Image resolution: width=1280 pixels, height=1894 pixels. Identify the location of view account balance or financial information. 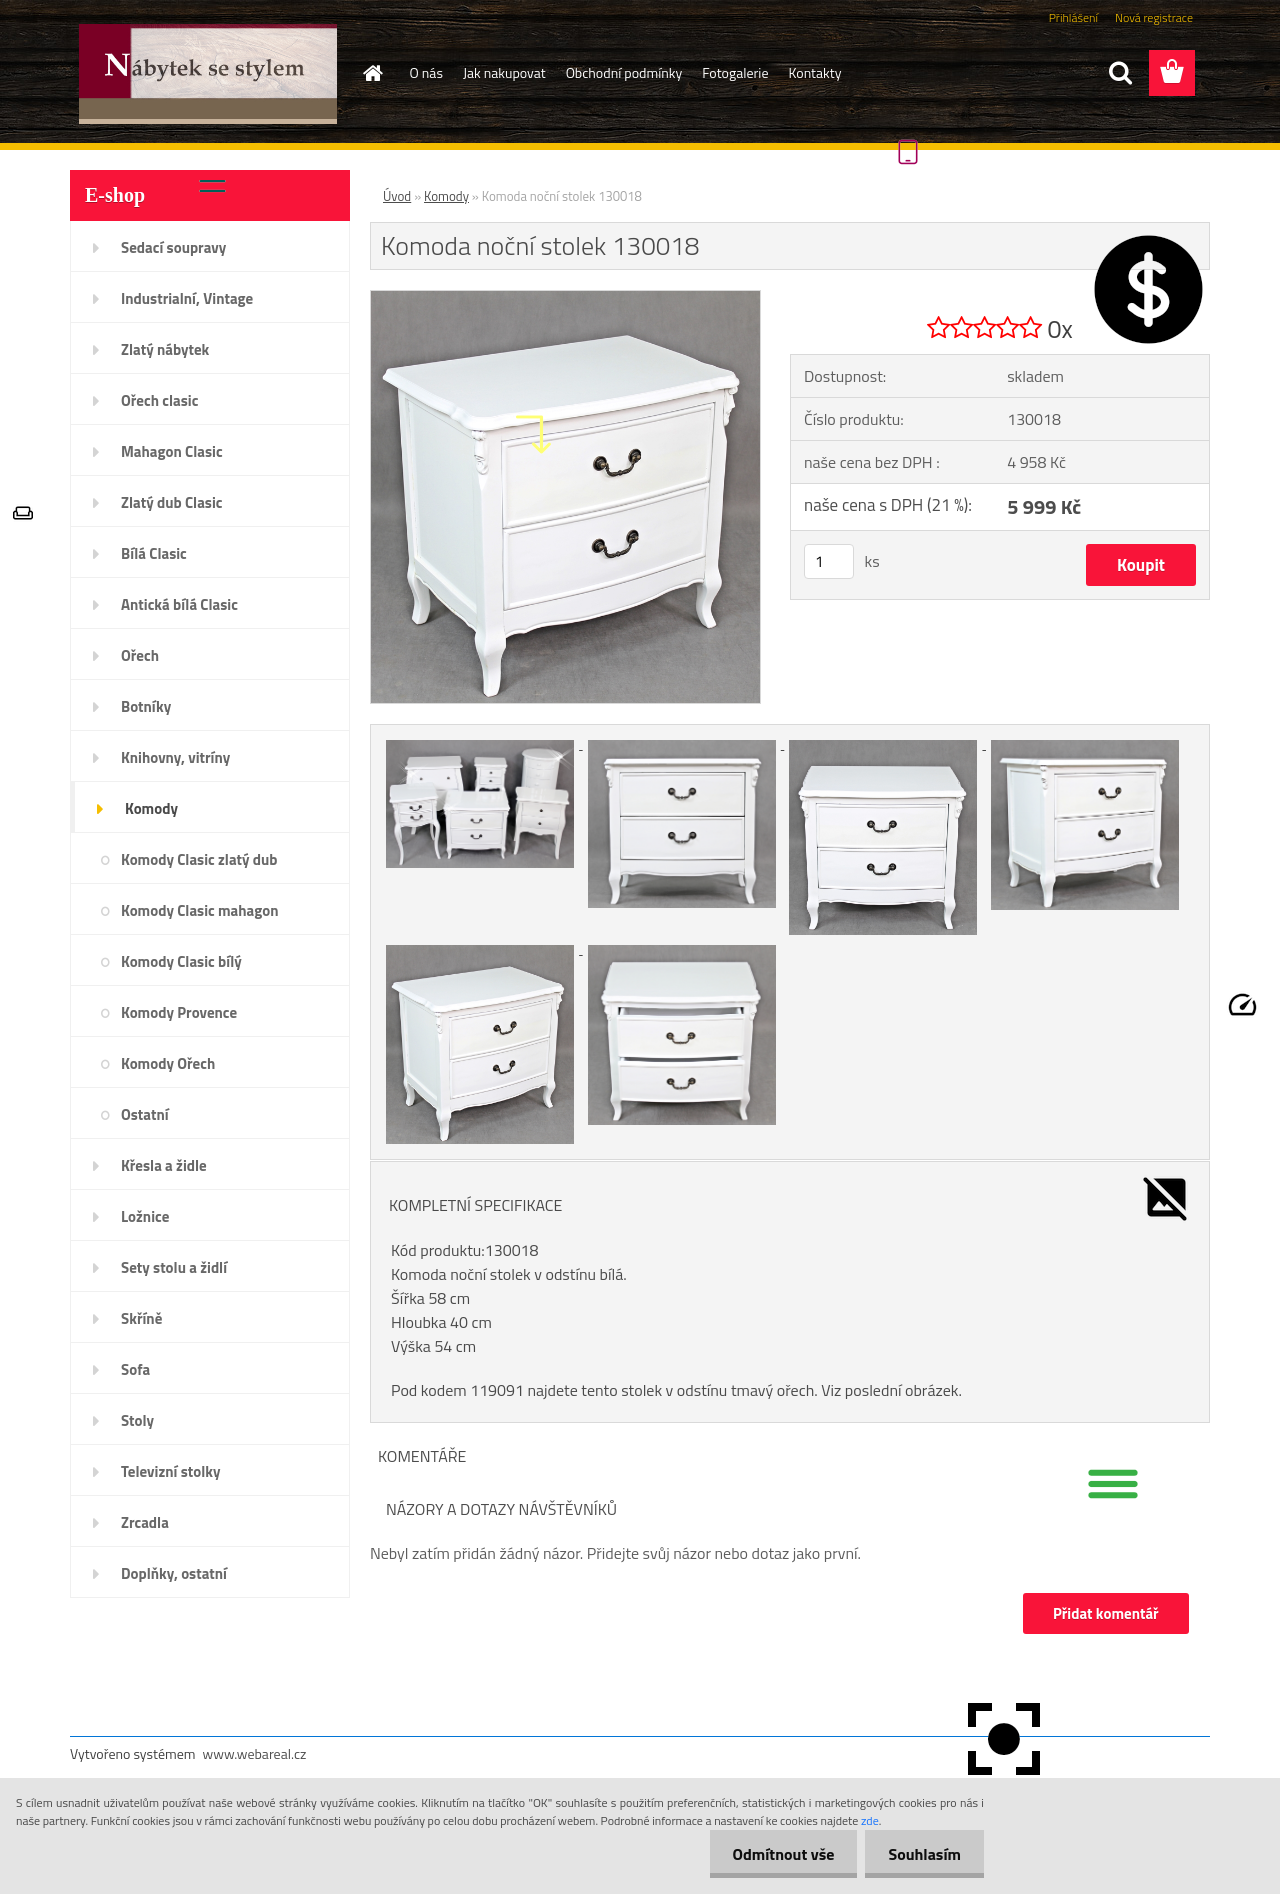
(1148, 289).